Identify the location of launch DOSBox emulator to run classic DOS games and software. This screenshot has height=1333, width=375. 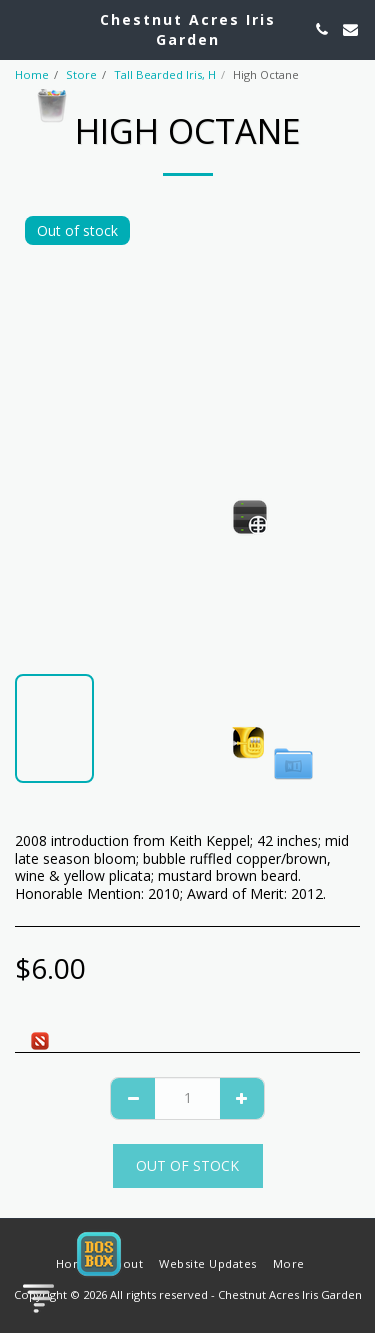
(99, 1254).